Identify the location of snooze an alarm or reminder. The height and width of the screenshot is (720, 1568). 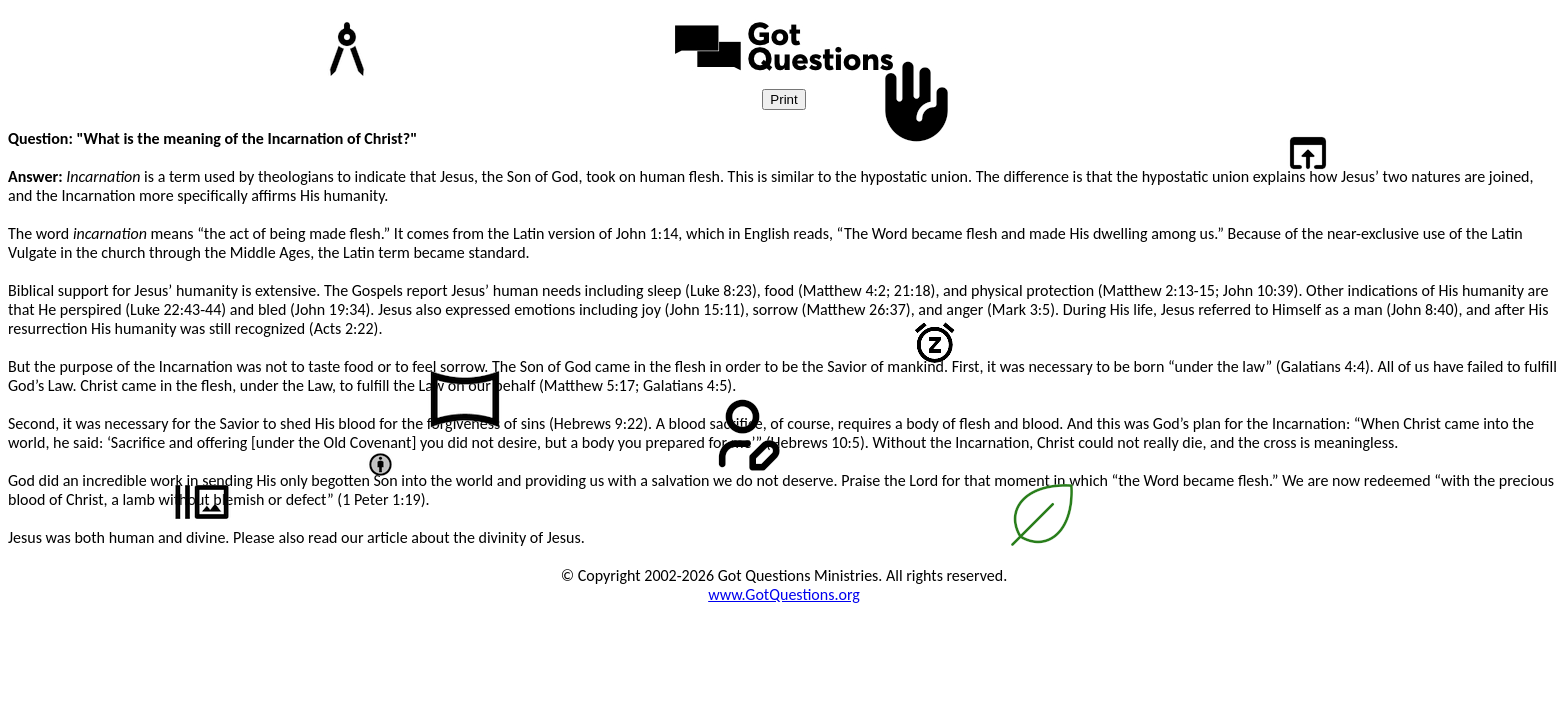
(935, 343).